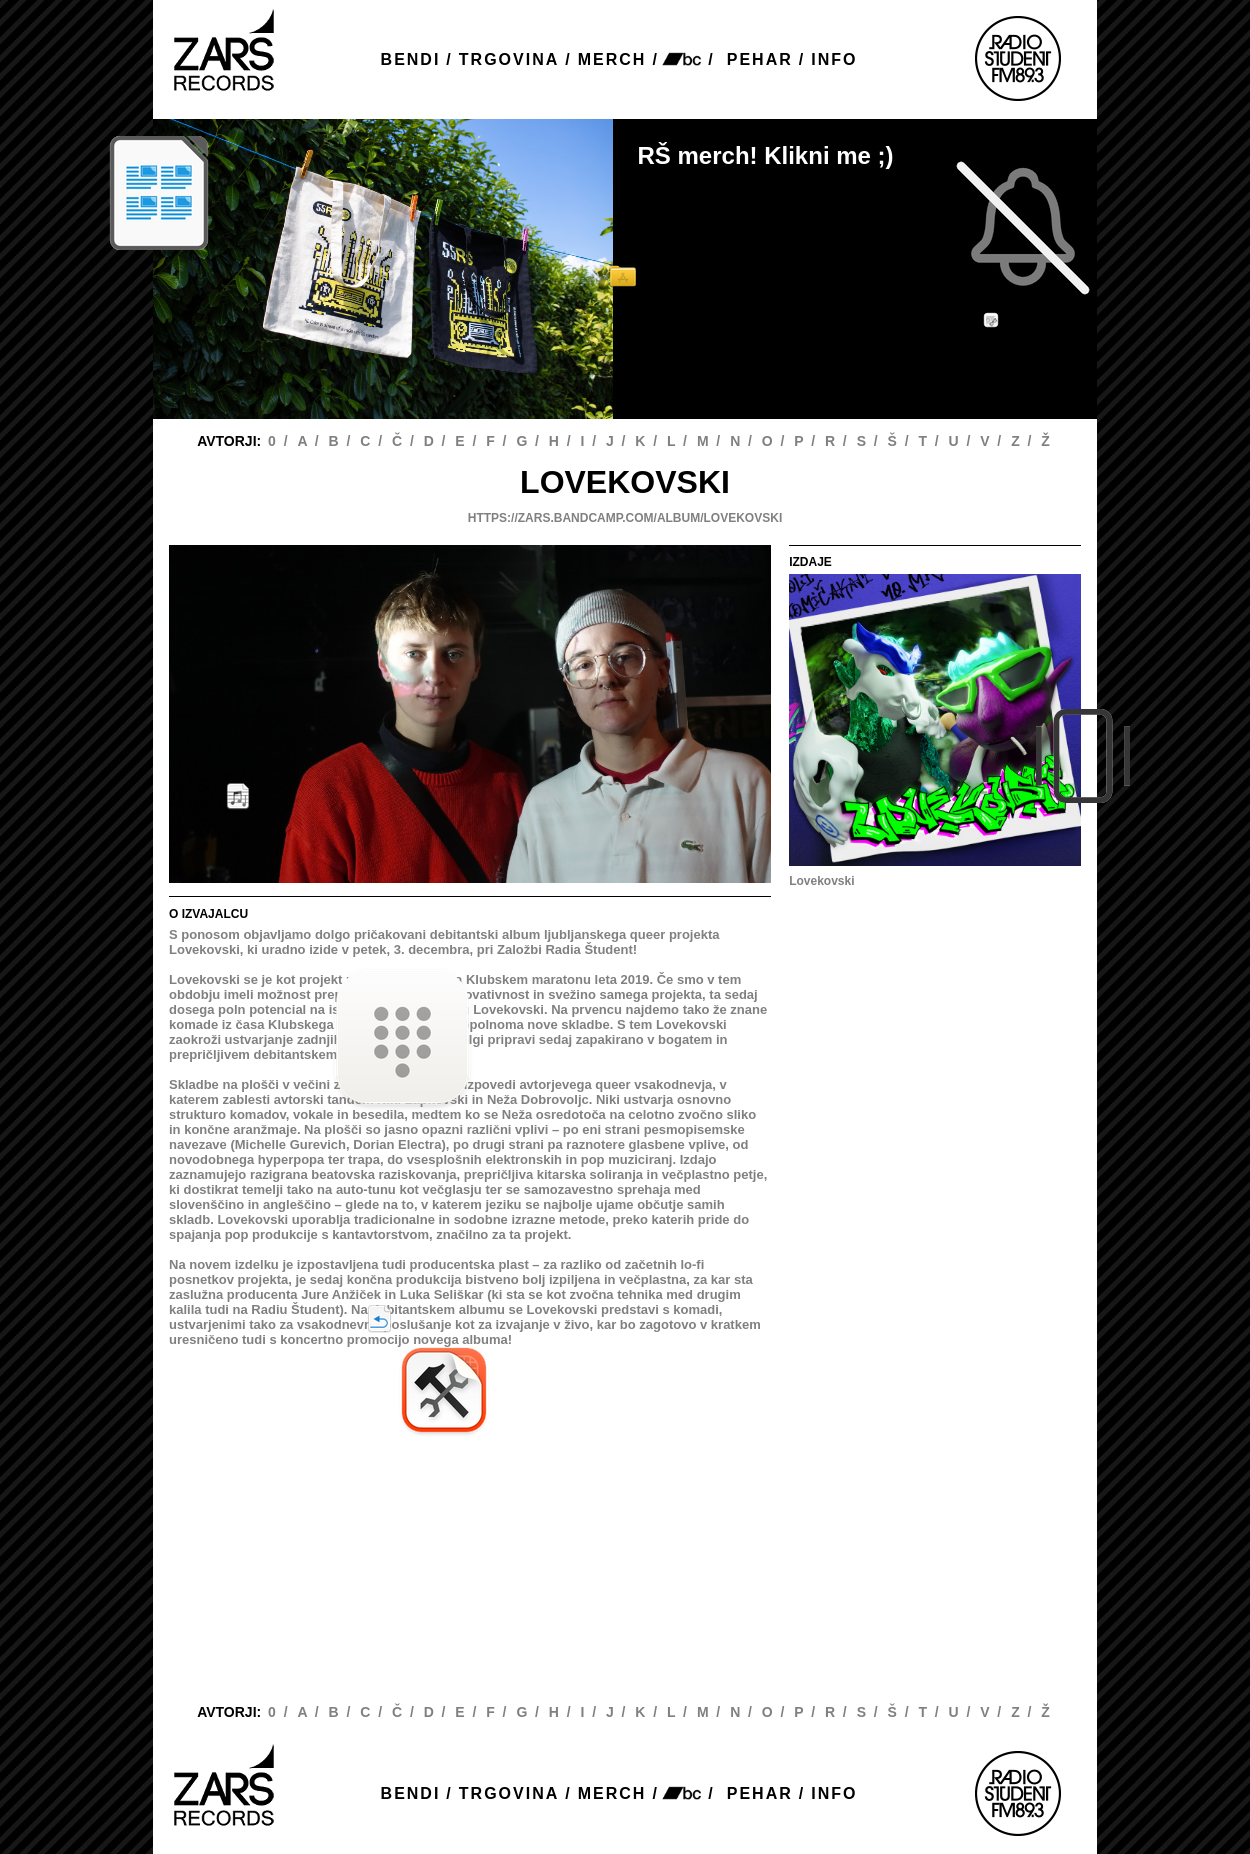  What do you see at coordinates (1023, 228) in the screenshot?
I see `notifications are currently disabled` at bounding box center [1023, 228].